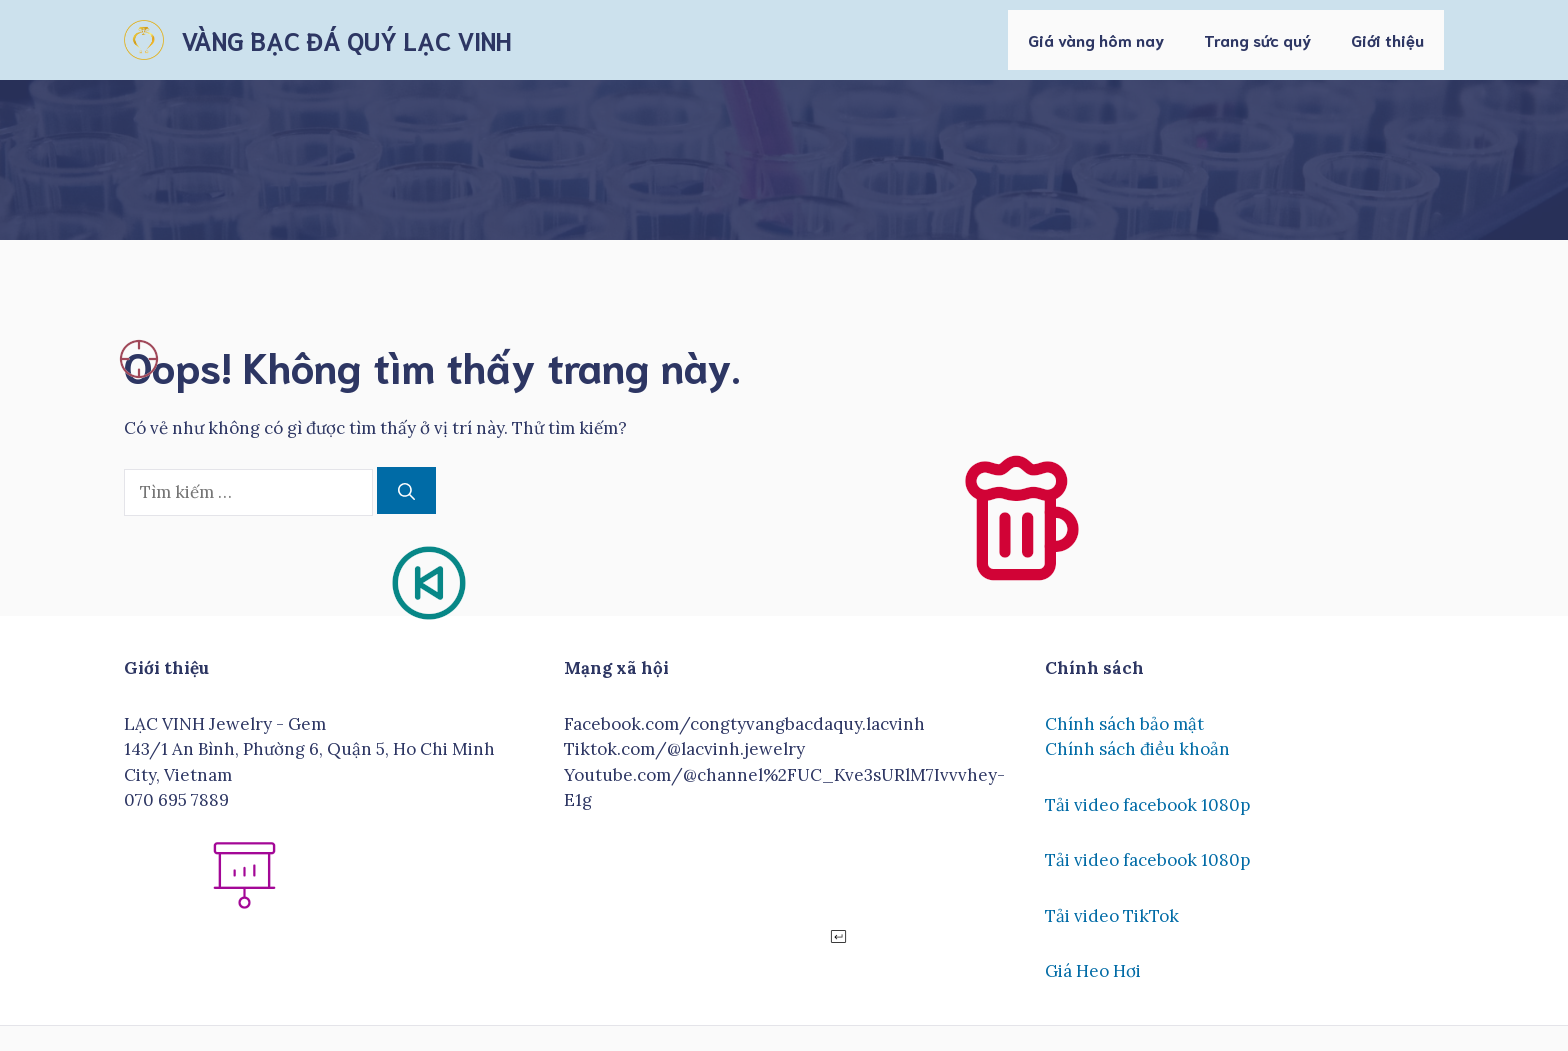 This screenshot has width=1568, height=1051. I want to click on center map on current location, so click(139, 359).